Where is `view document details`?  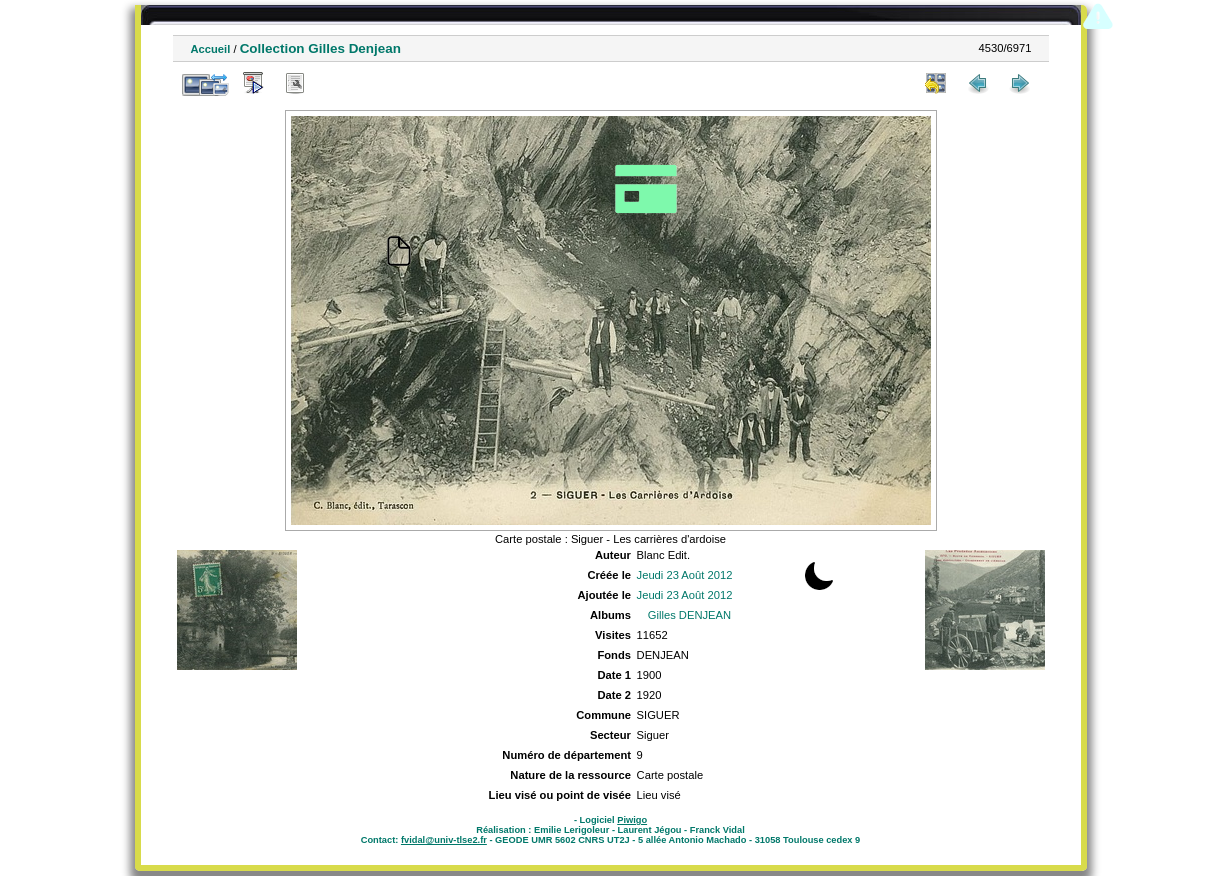 view document details is located at coordinates (399, 251).